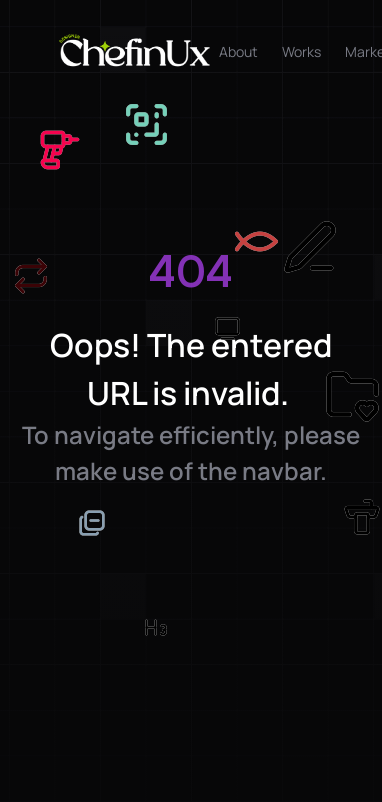  Describe the element at coordinates (60, 150) in the screenshot. I see `access power tools or hardware category` at that location.